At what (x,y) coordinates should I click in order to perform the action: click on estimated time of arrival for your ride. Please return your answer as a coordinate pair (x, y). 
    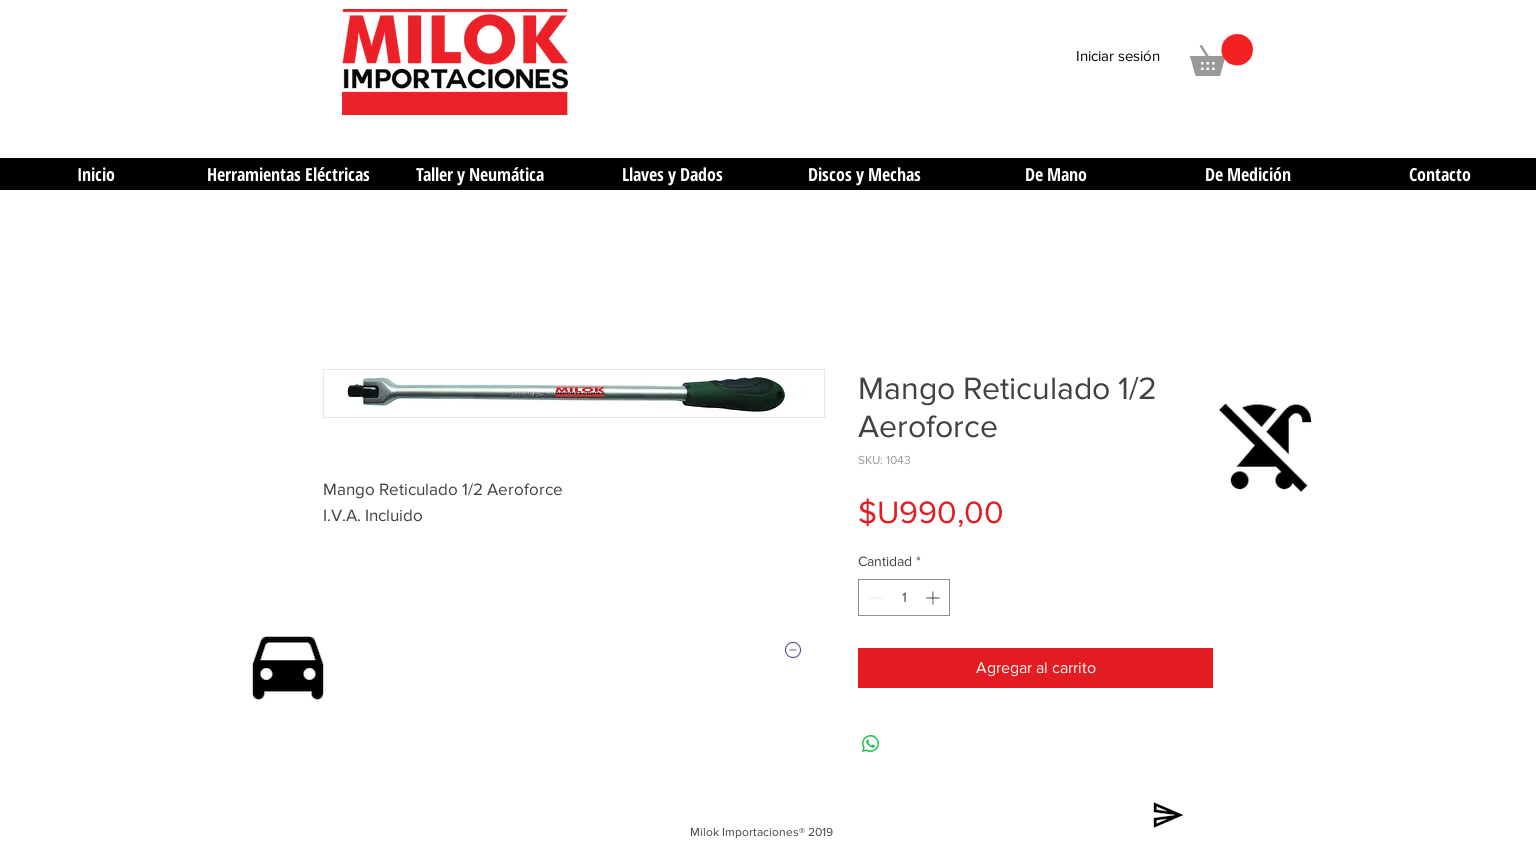
    Looking at the image, I should click on (288, 668).